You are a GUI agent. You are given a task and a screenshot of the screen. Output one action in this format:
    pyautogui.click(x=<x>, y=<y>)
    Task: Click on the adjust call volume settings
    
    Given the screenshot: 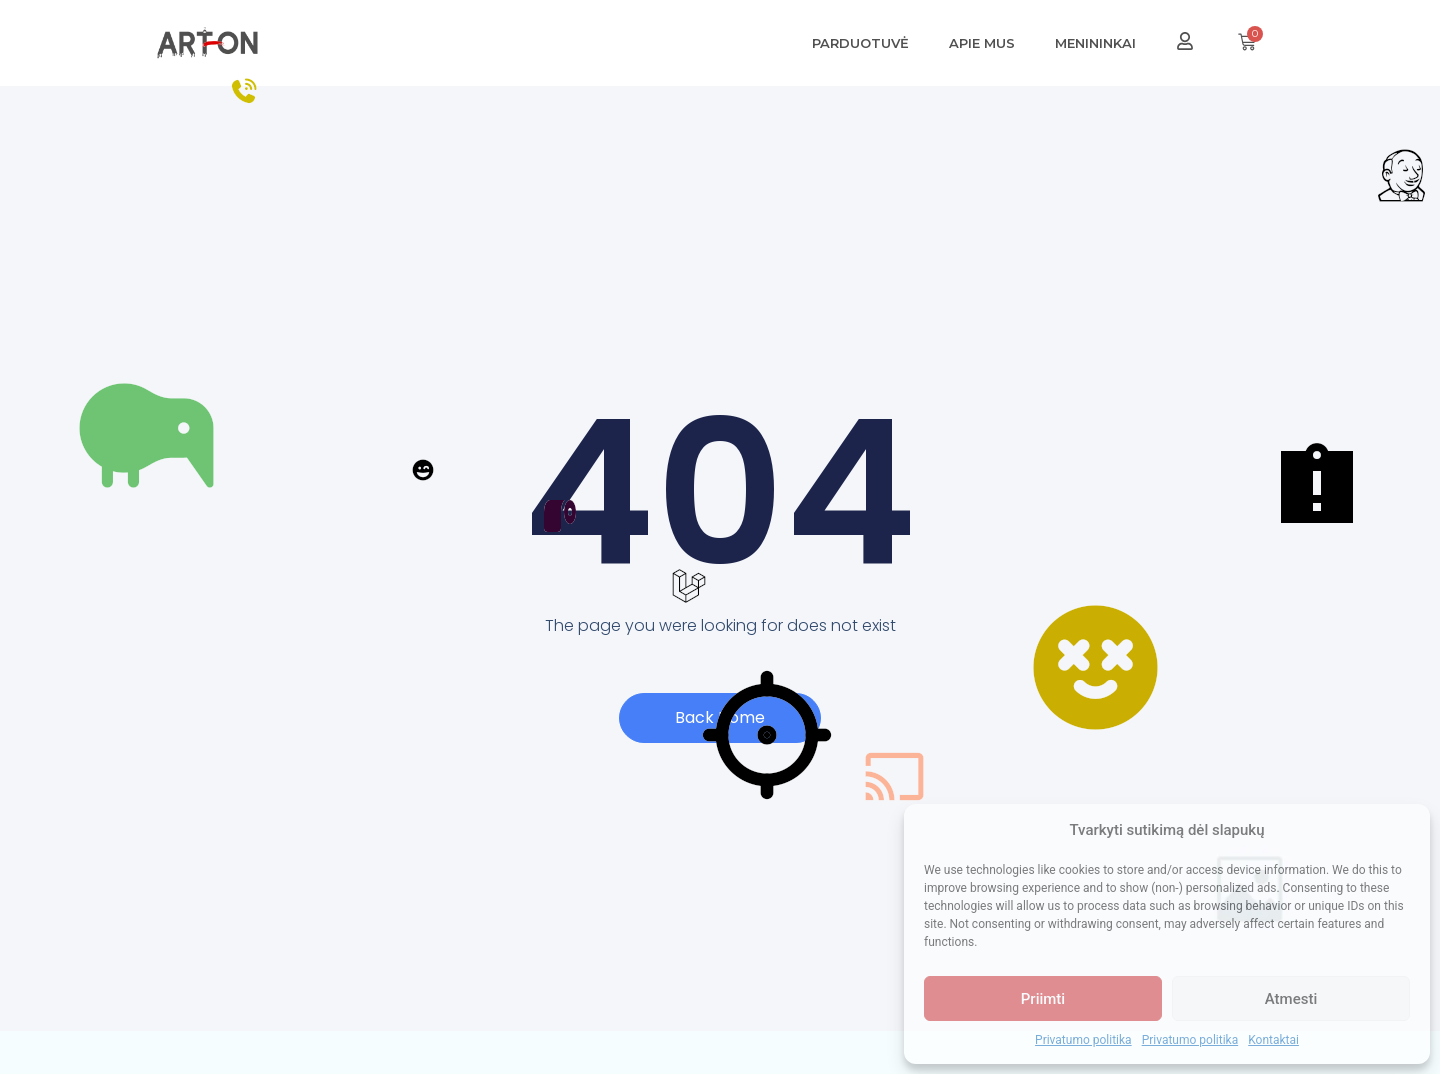 What is the action you would take?
    pyautogui.click(x=243, y=91)
    